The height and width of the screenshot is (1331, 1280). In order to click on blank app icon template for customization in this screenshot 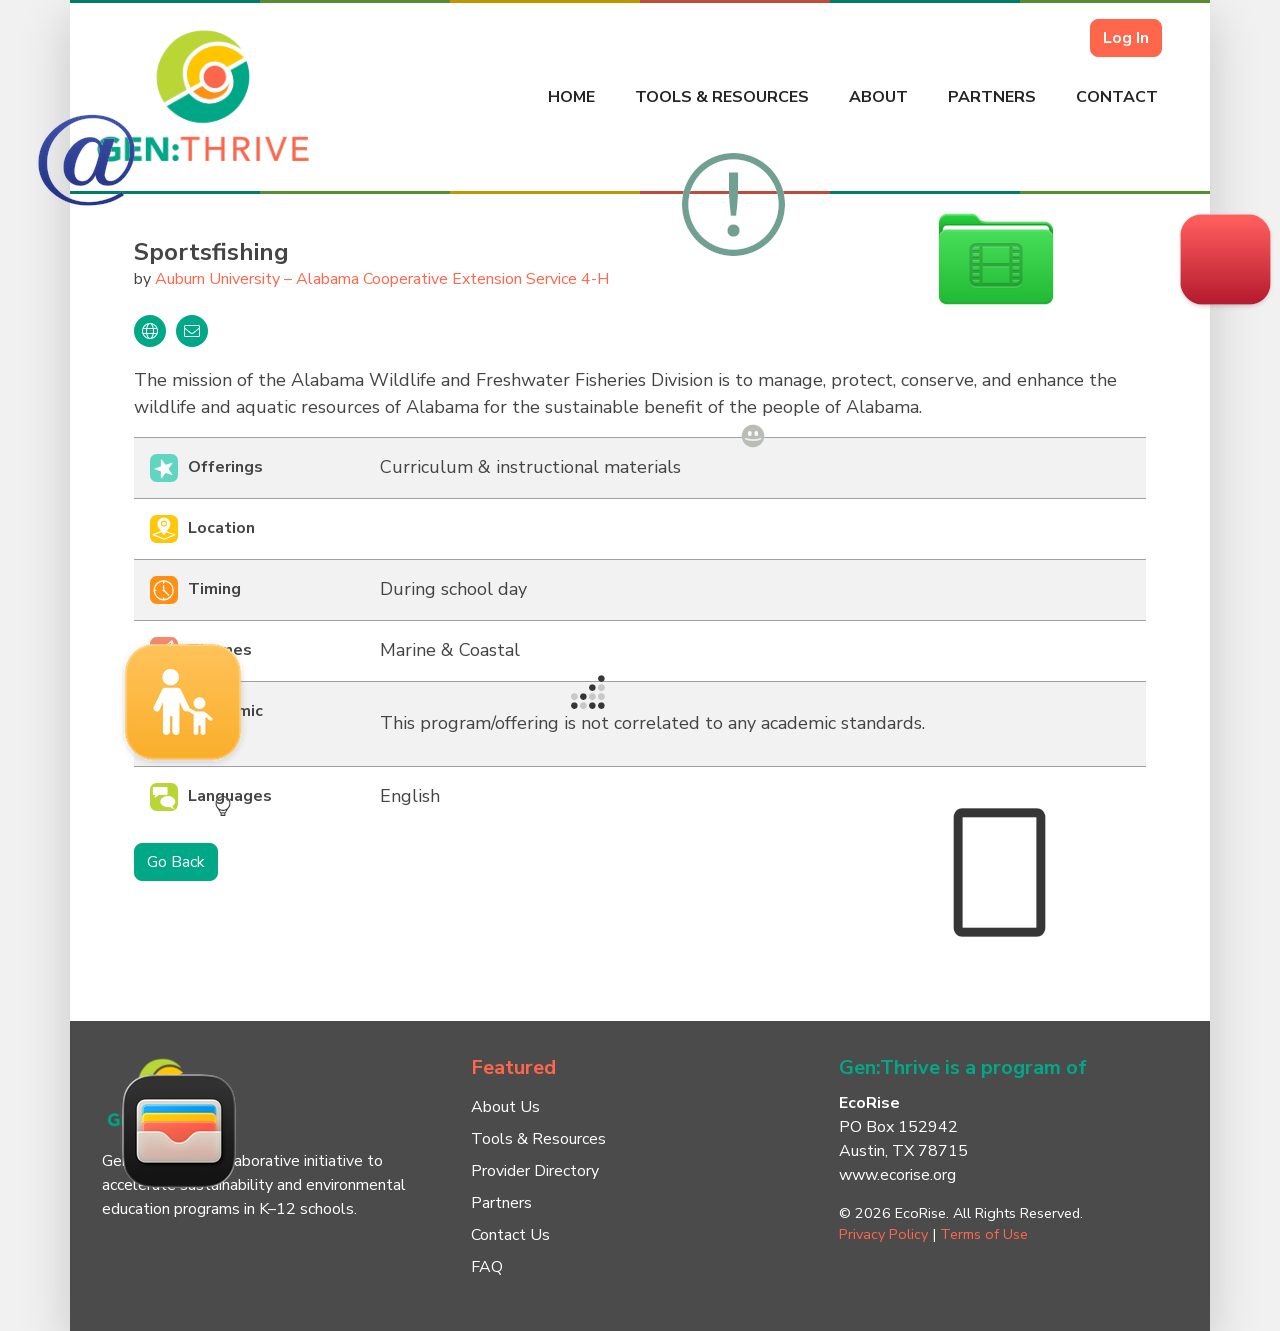, I will do `click(1225, 259)`.